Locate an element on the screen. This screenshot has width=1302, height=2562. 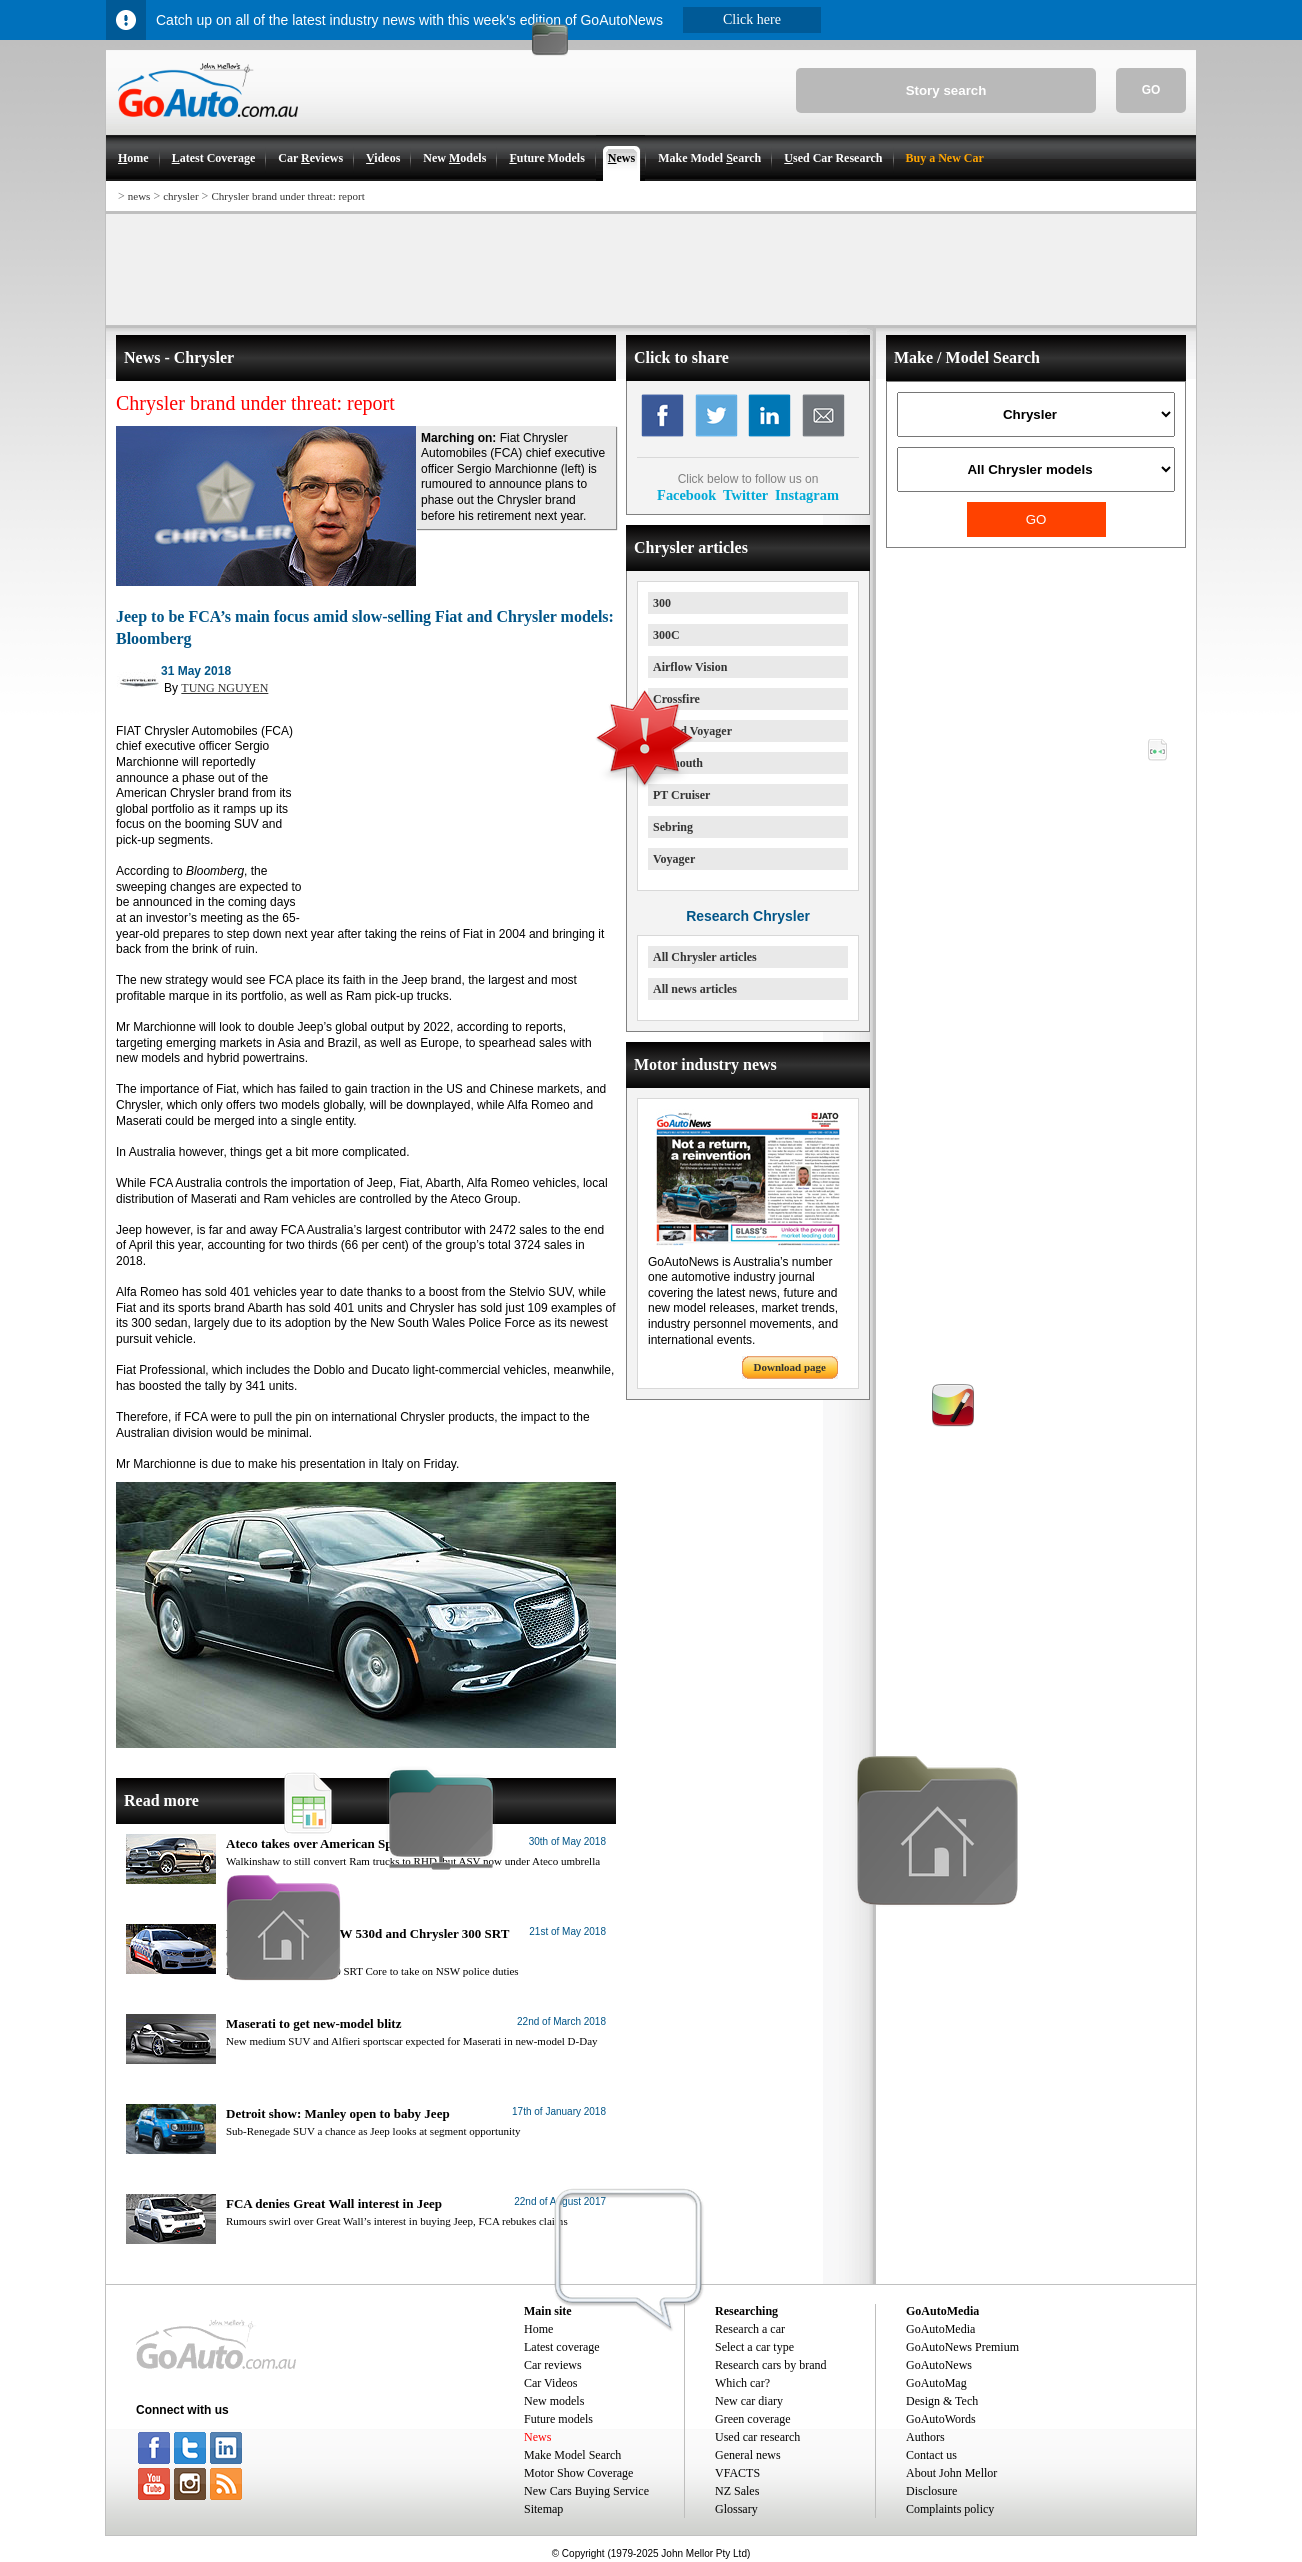
open winetricks application is located at coordinates (953, 1405).